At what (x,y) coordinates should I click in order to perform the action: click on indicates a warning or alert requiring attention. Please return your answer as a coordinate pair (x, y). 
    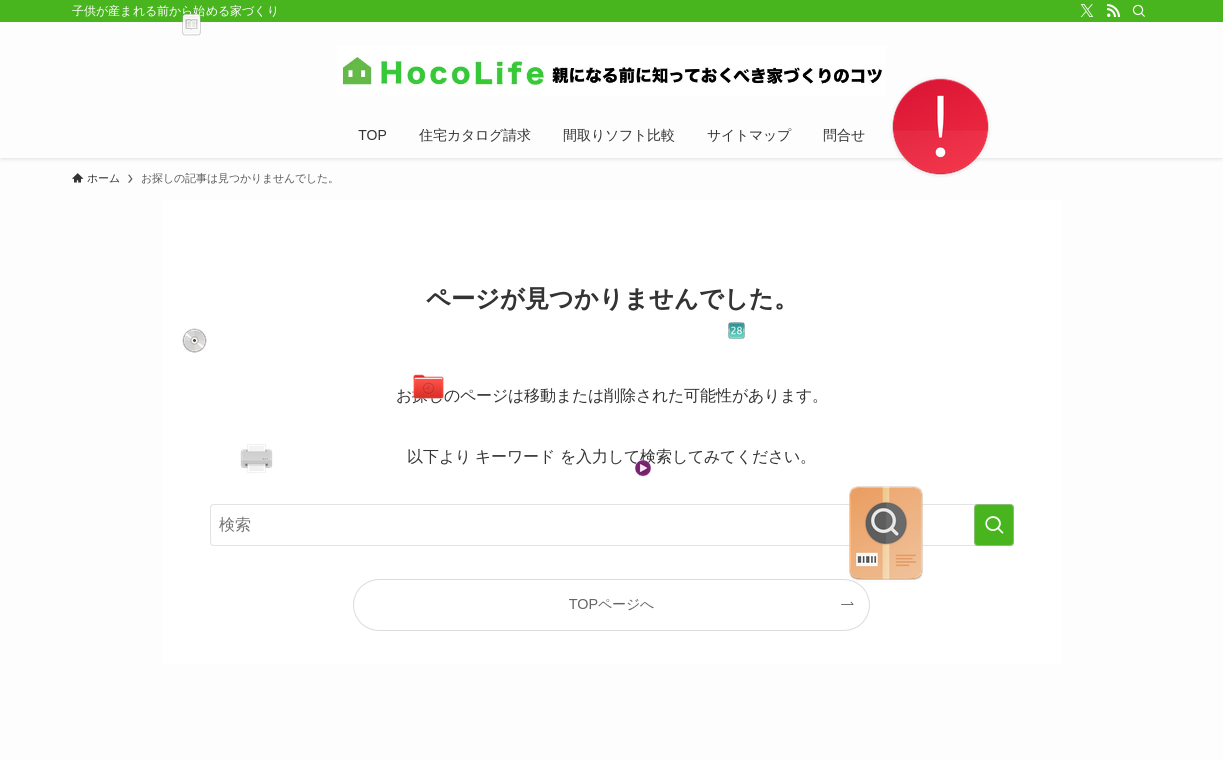
    Looking at the image, I should click on (940, 126).